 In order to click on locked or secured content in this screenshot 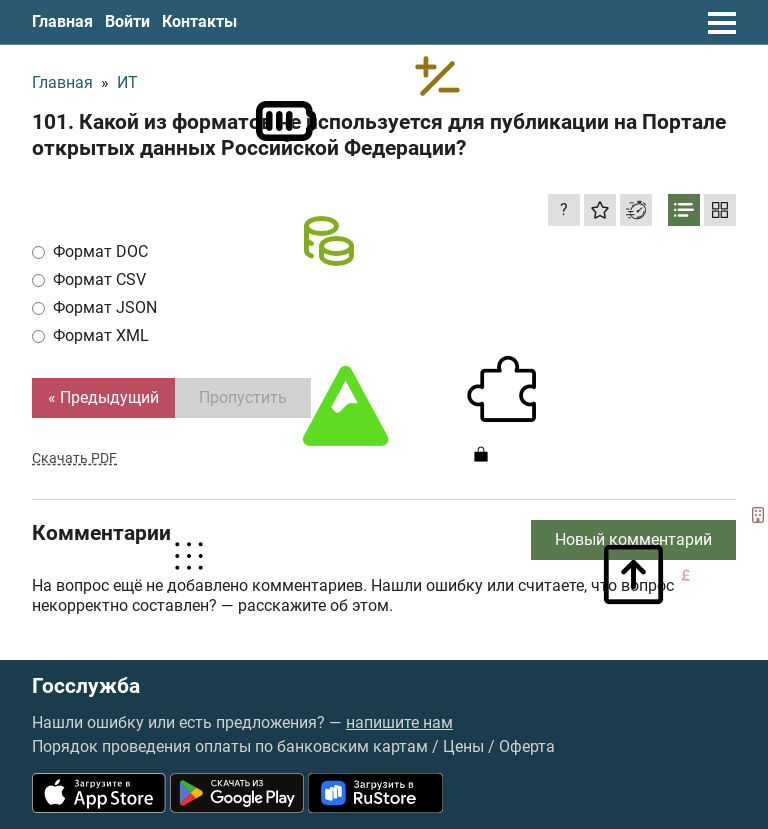, I will do `click(481, 455)`.